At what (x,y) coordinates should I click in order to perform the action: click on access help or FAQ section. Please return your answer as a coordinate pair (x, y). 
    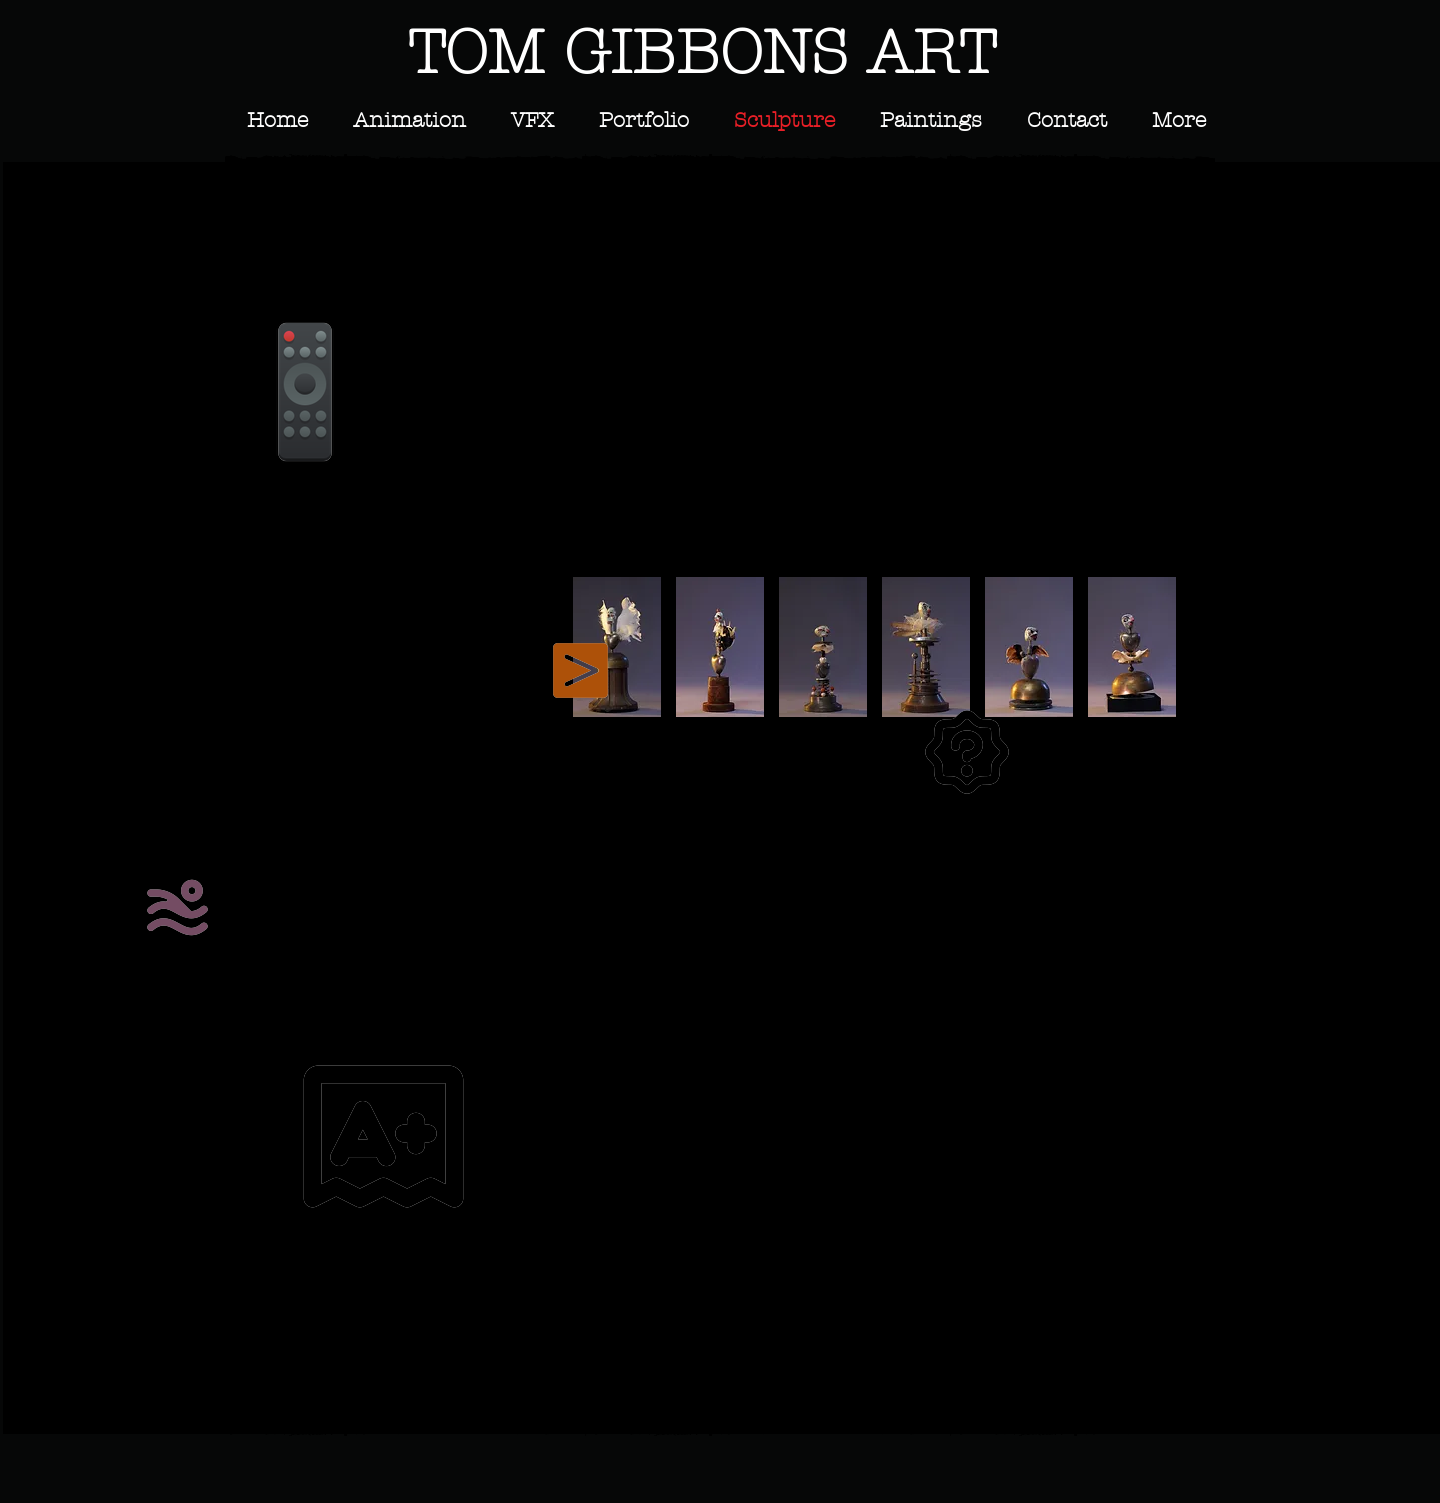
    Looking at the image, I should click on (967, 752).